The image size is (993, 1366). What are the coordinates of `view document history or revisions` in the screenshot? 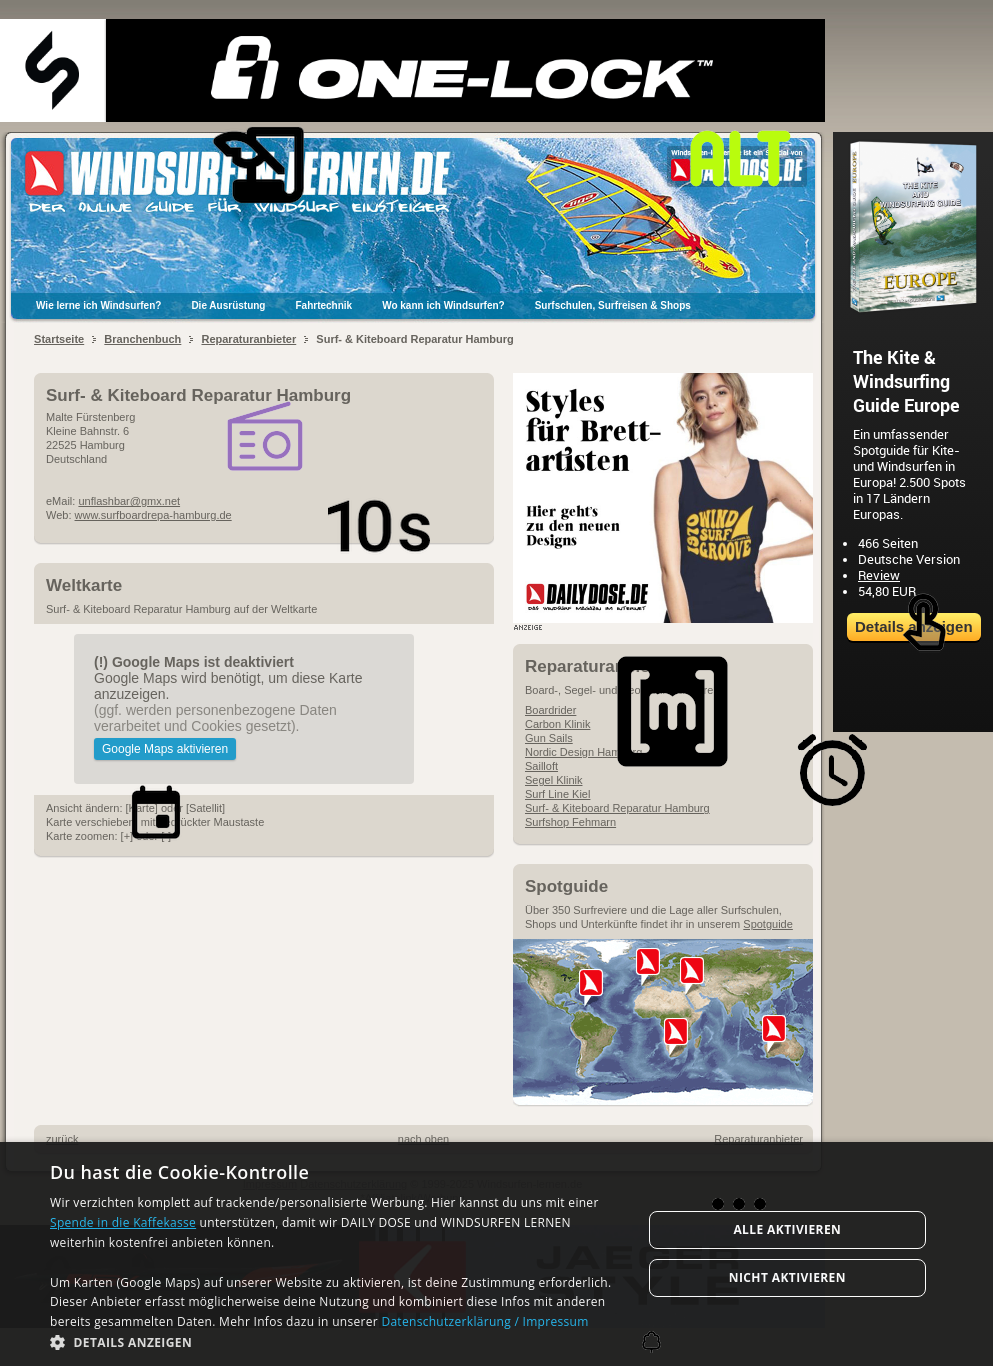 It's located at (261, 165).